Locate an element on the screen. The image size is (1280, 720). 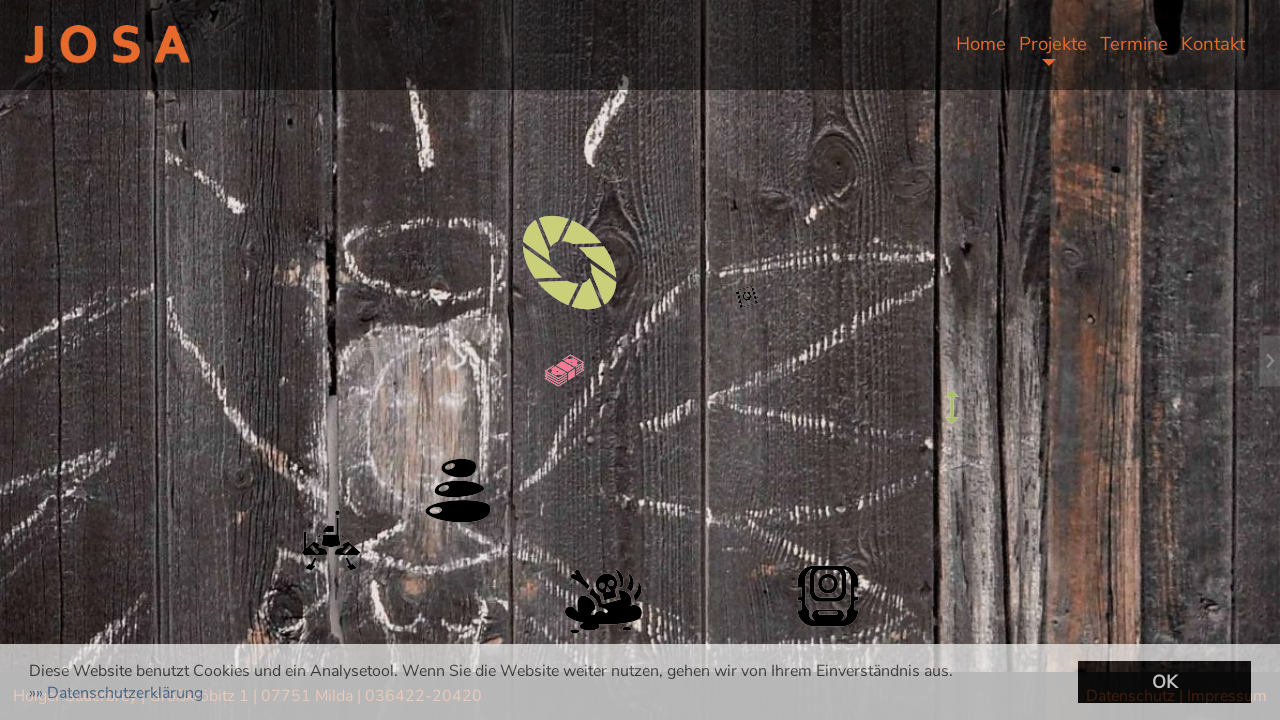
flip image or object vertically is located at coordinates (952, 407).